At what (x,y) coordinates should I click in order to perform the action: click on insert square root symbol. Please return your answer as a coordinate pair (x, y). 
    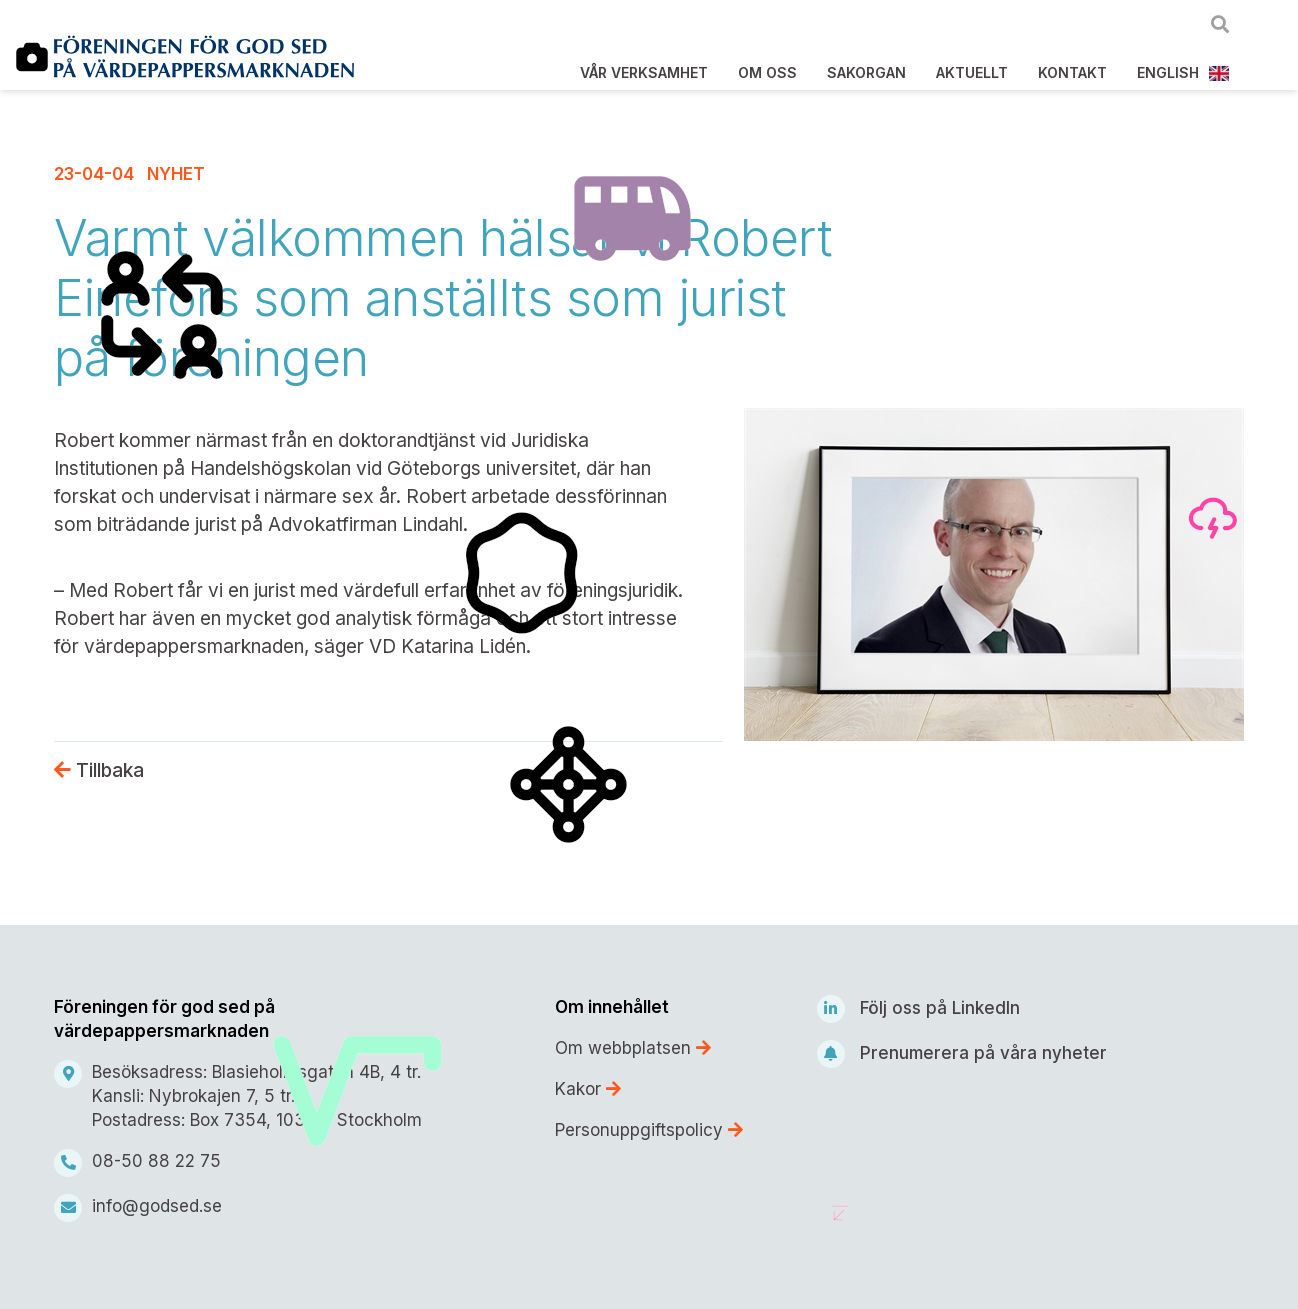
    Looking at the image, I should click on (351, 1079).